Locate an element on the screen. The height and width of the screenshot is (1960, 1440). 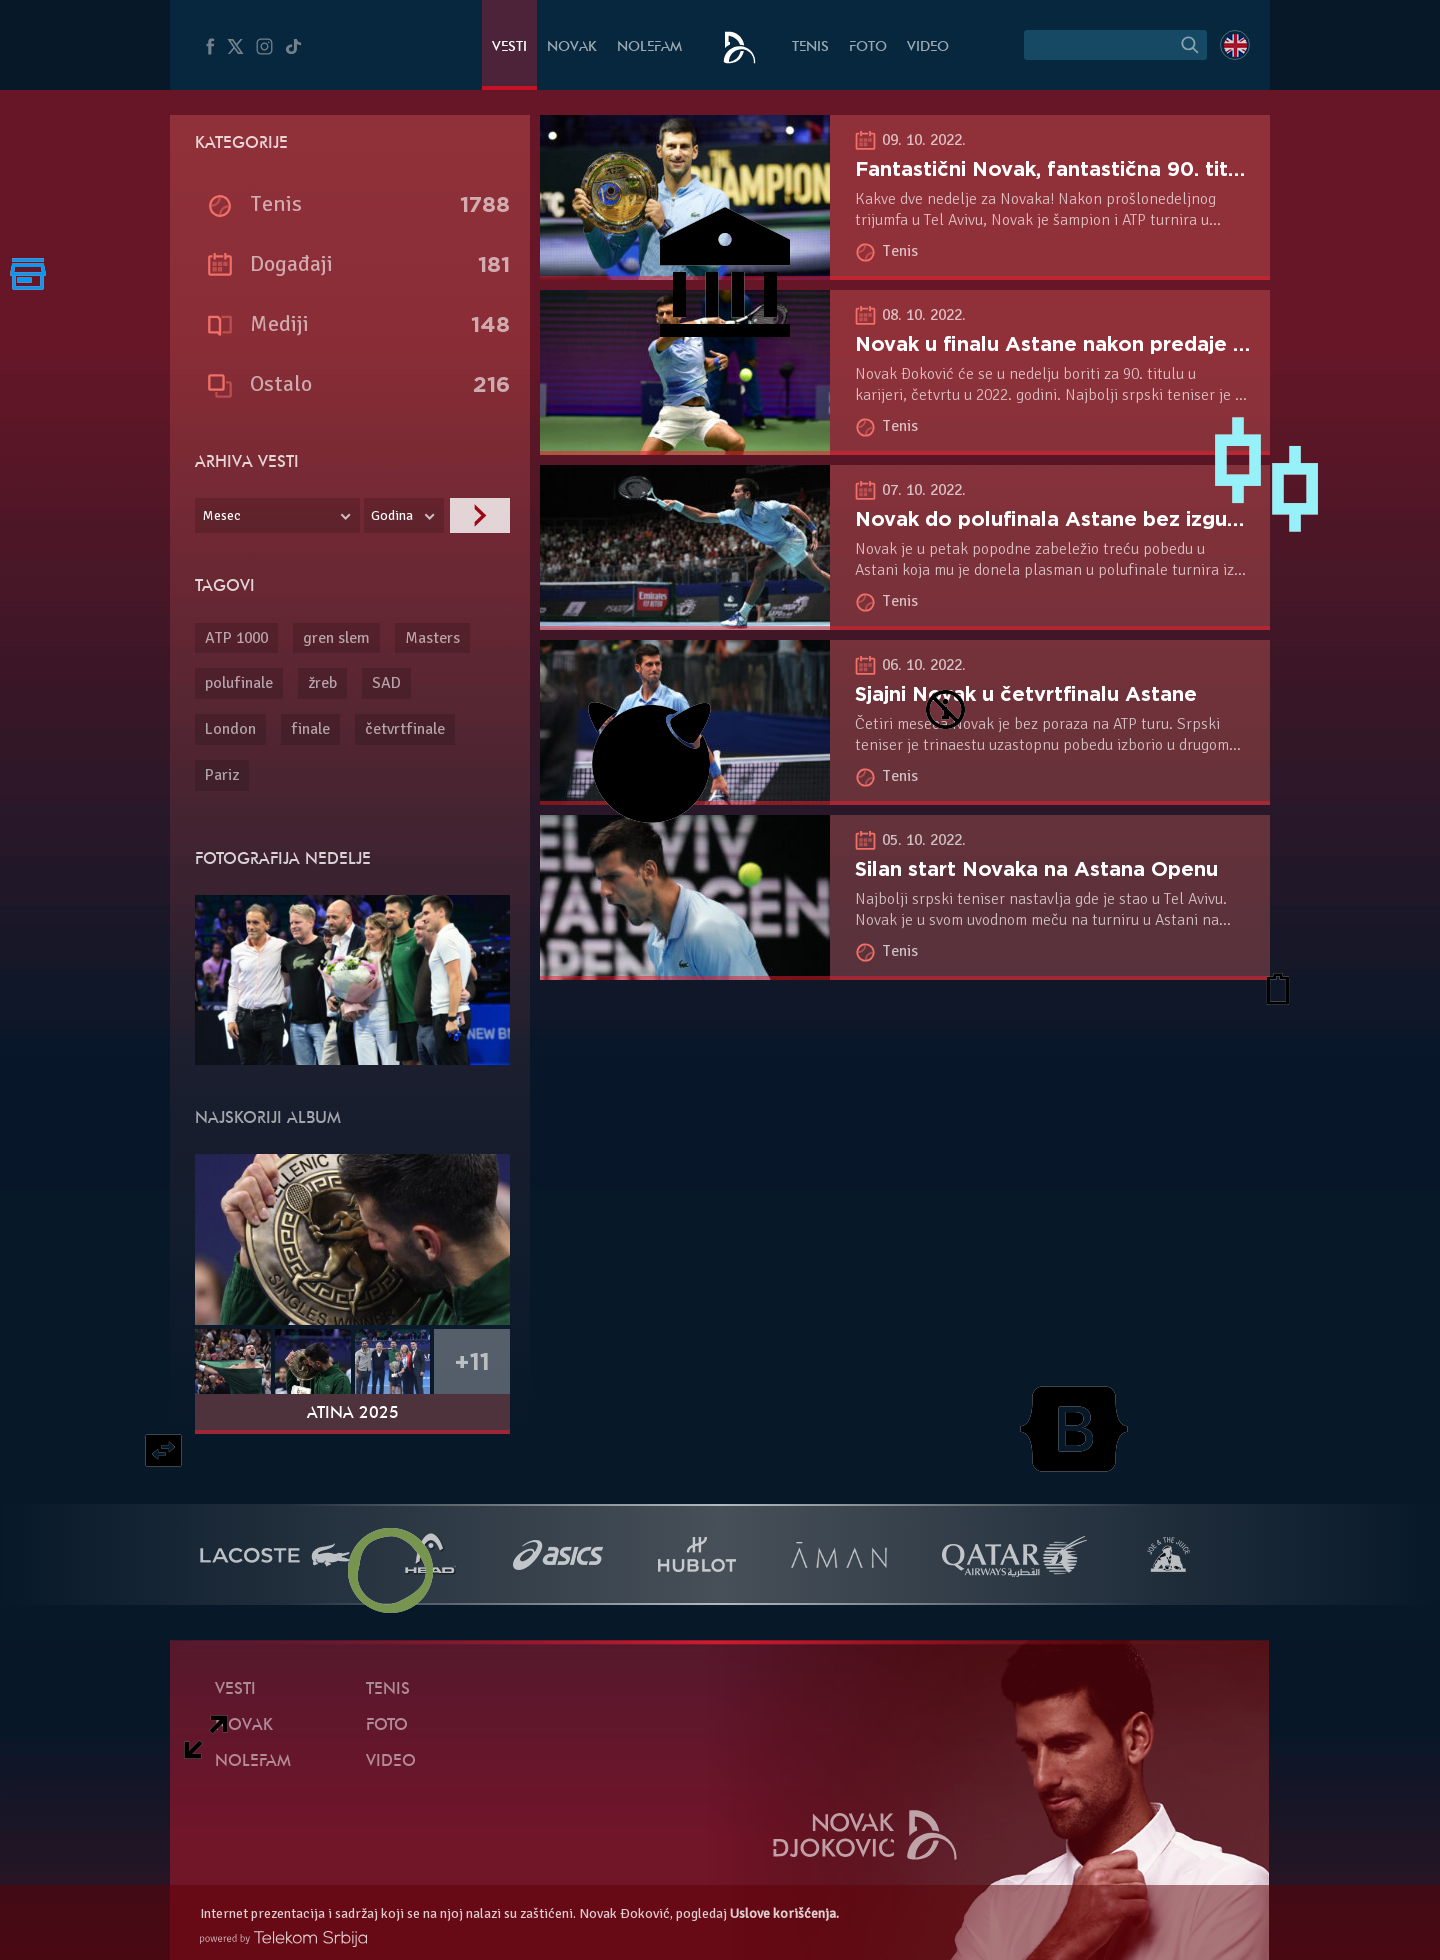
ghost publishing platform logo is located at coordinates (390, 1570).